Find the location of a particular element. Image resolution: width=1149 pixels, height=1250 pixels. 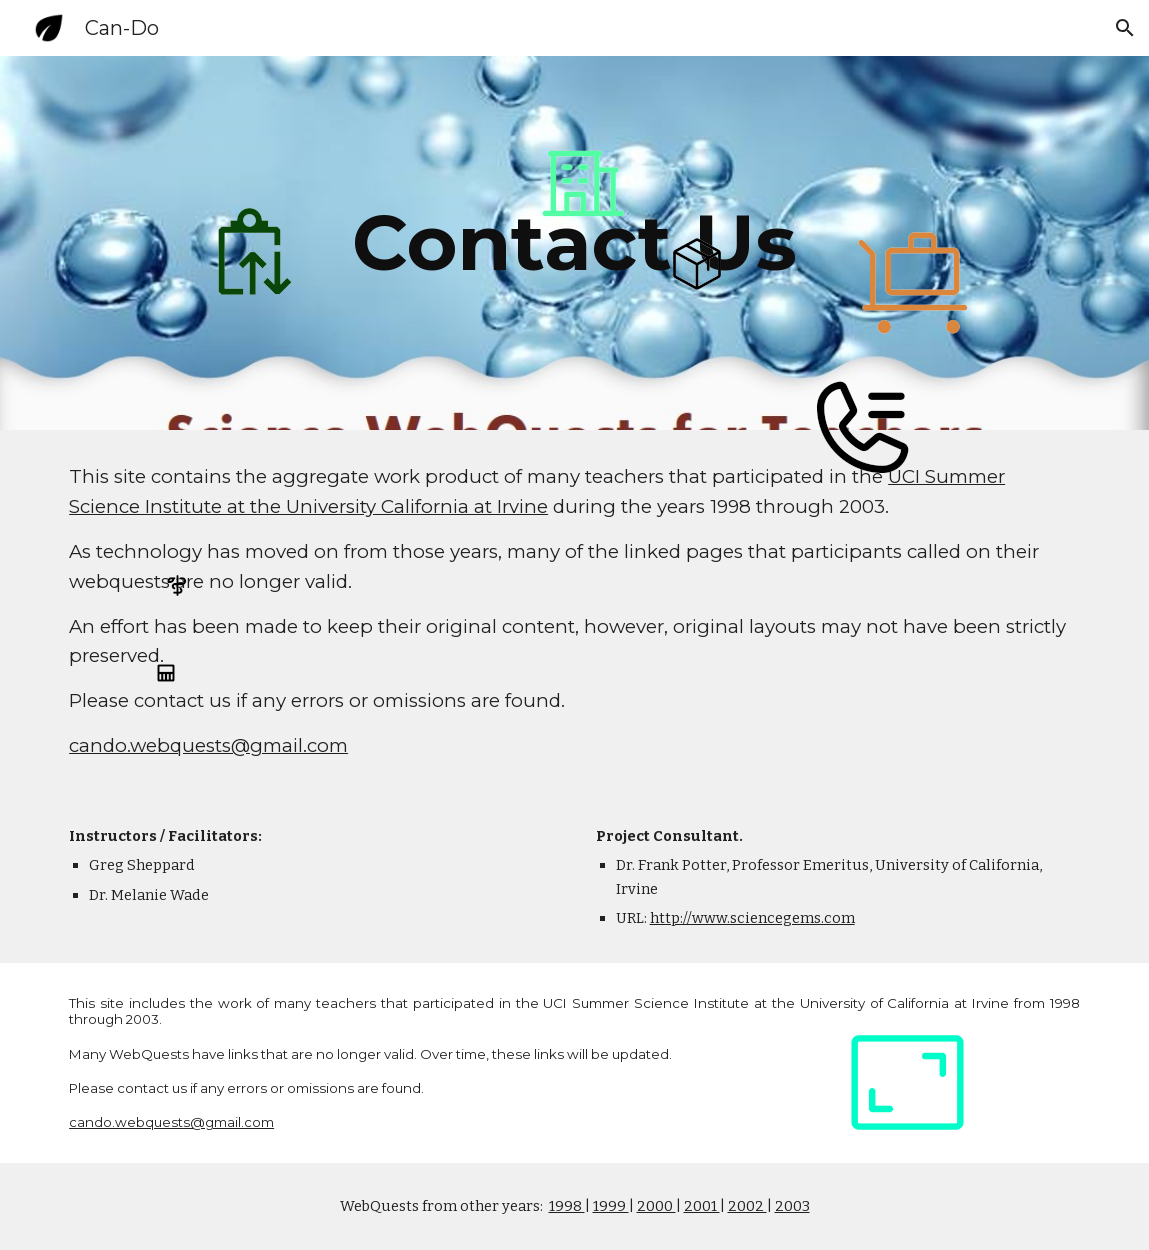

enter fullscreen mode is located at coordinates (907, 1082).